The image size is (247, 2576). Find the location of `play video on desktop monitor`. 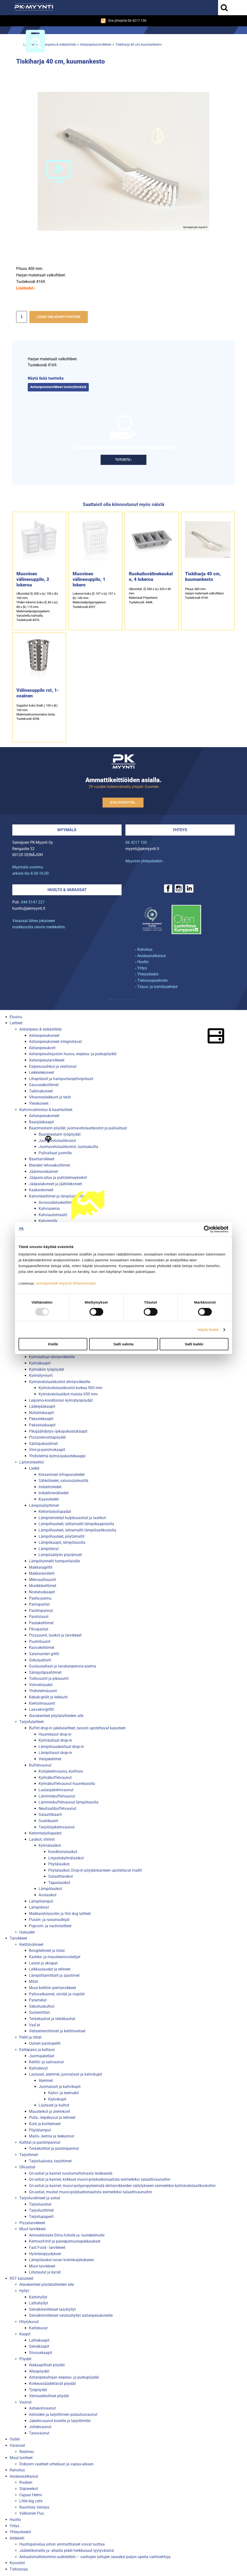

play video on desktop monitor is located at coordinates (58, 170).